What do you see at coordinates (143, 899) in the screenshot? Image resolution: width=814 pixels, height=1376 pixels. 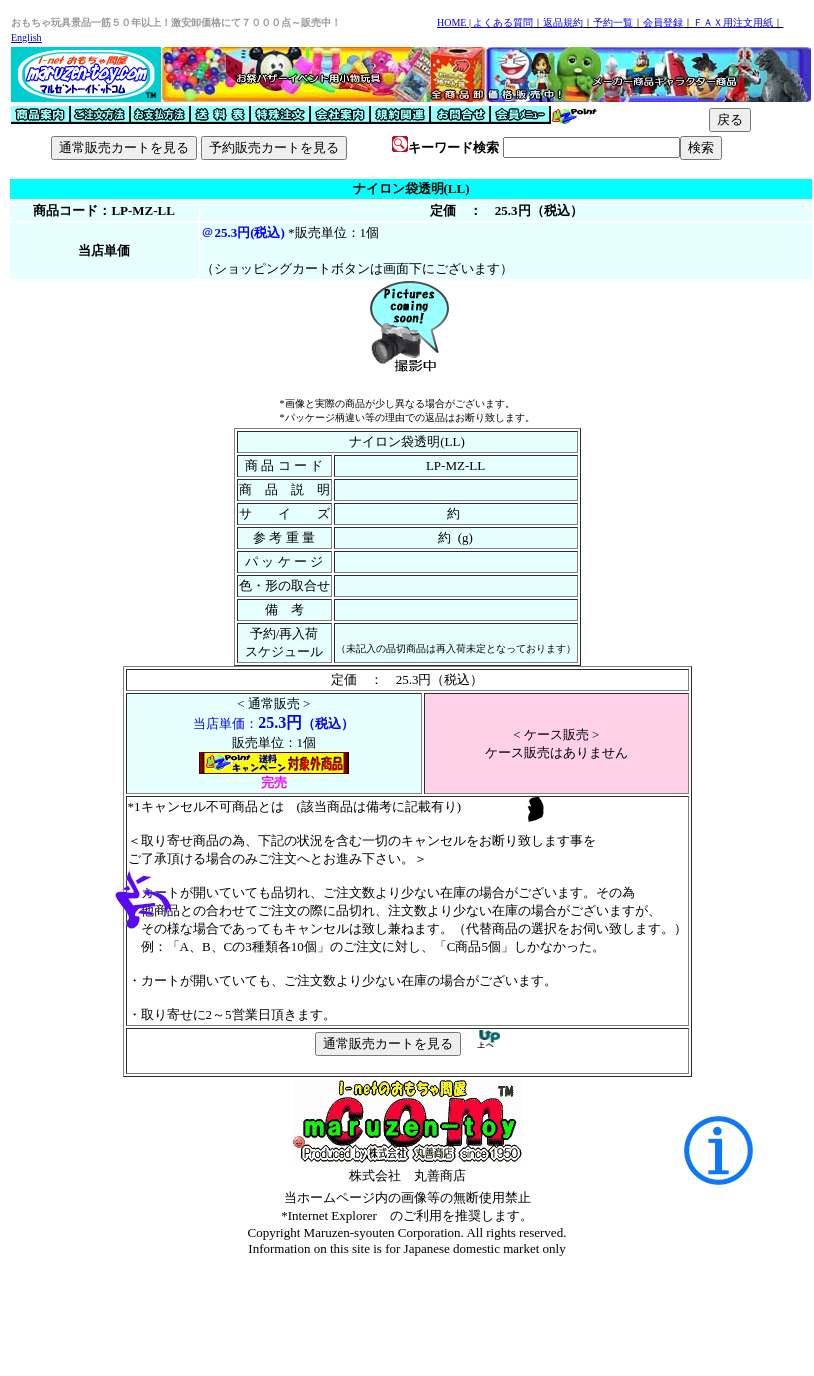 I see `indicates acrobatic or gymnastic skill ability` at bounding box center [143, 899].